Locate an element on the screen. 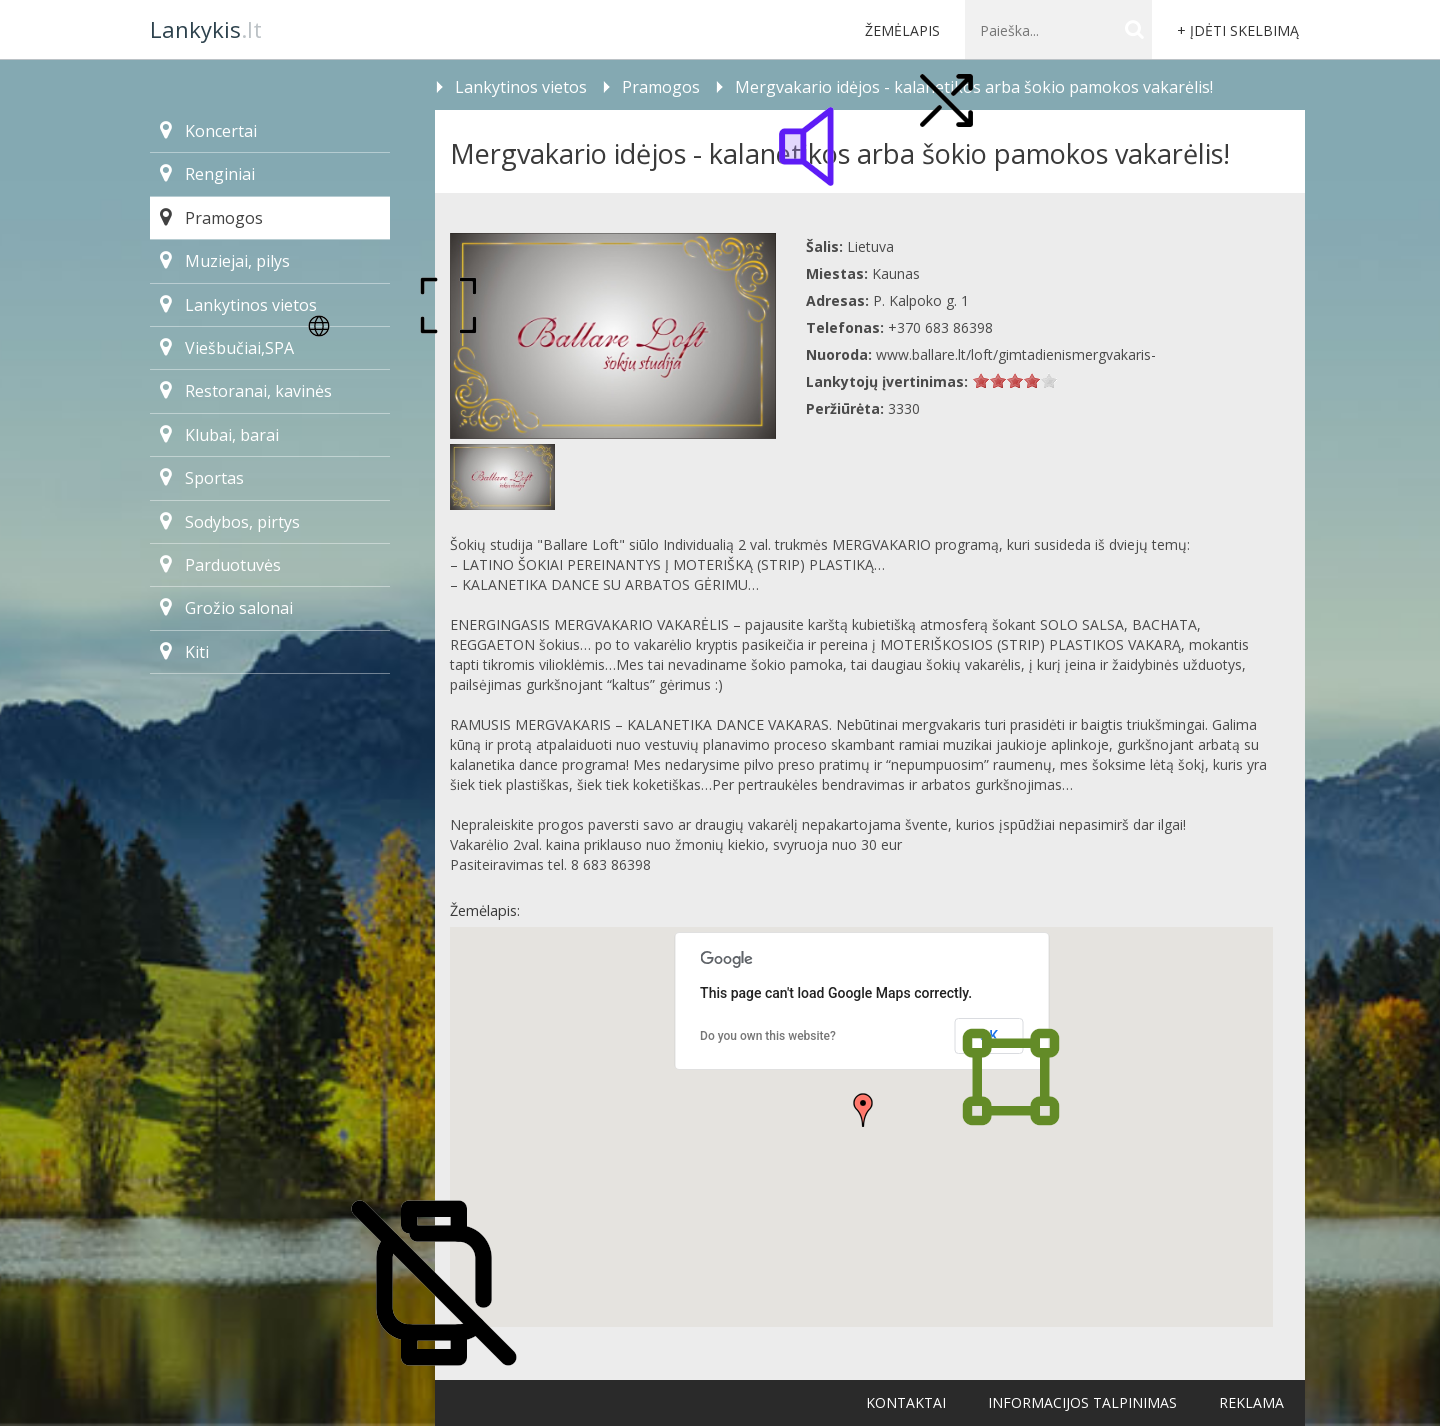  speaker with no audio output is located at coordinates (821, 146).